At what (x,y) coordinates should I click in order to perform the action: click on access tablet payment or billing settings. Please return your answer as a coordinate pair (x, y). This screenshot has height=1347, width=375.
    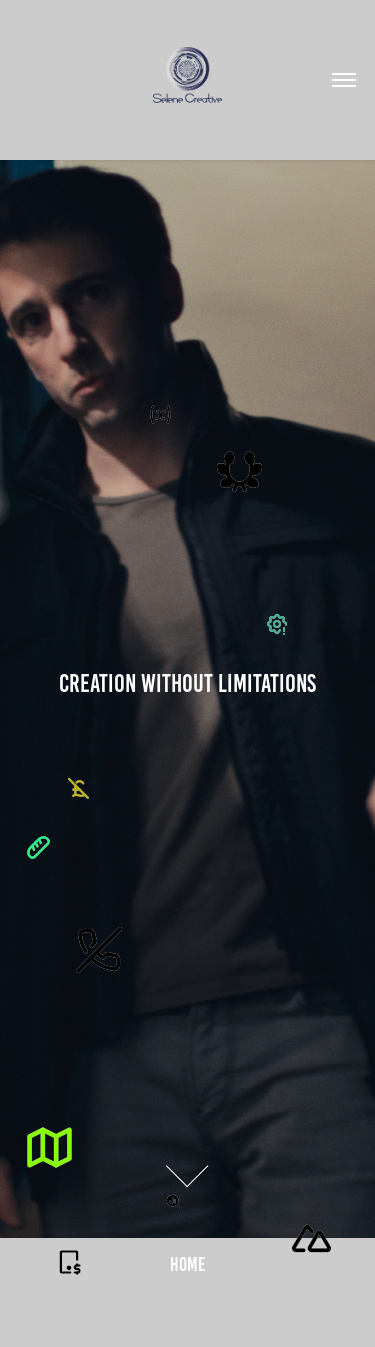
    Looking at the image, I should click on (69, 1262).